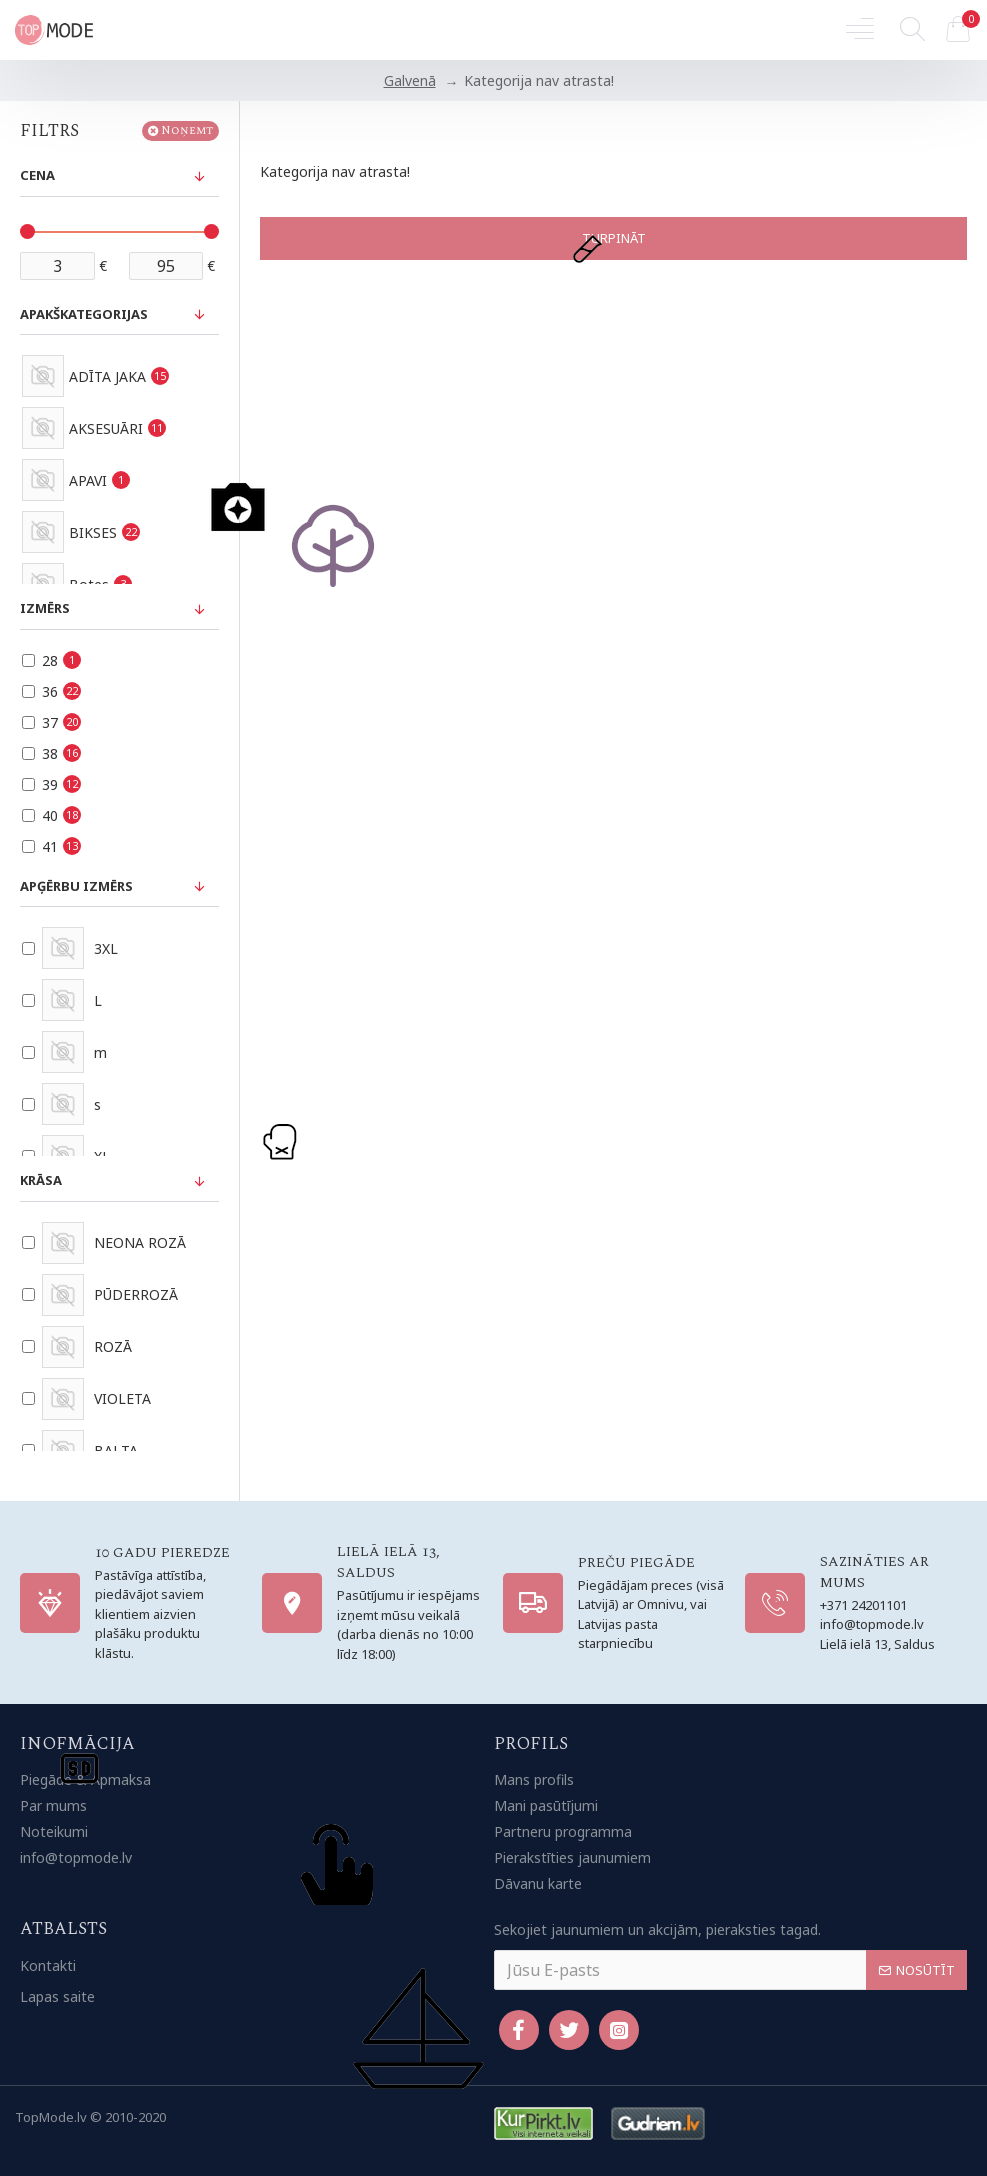 The height and width of the screenshot is (2176, 987). I want to click on view parks or nature areas nearby, so click(333, 546).